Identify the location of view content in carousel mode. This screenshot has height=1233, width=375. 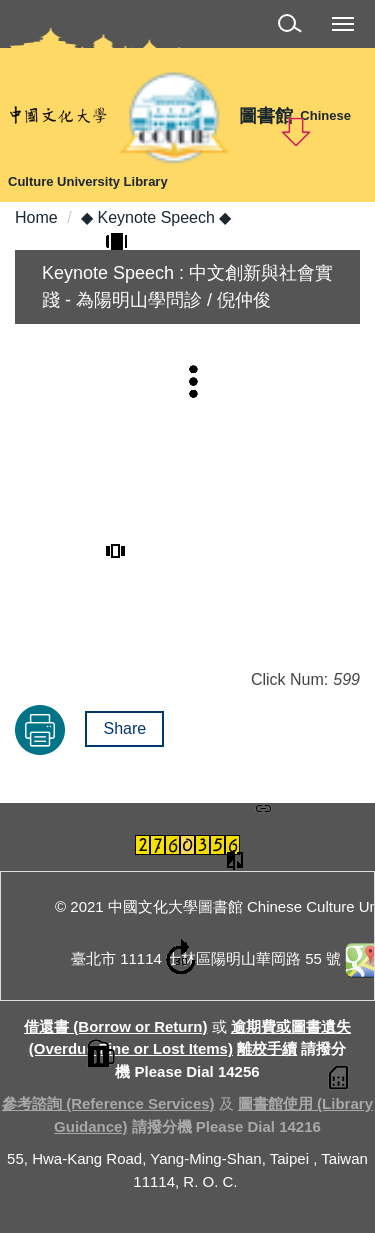
(115, 551).